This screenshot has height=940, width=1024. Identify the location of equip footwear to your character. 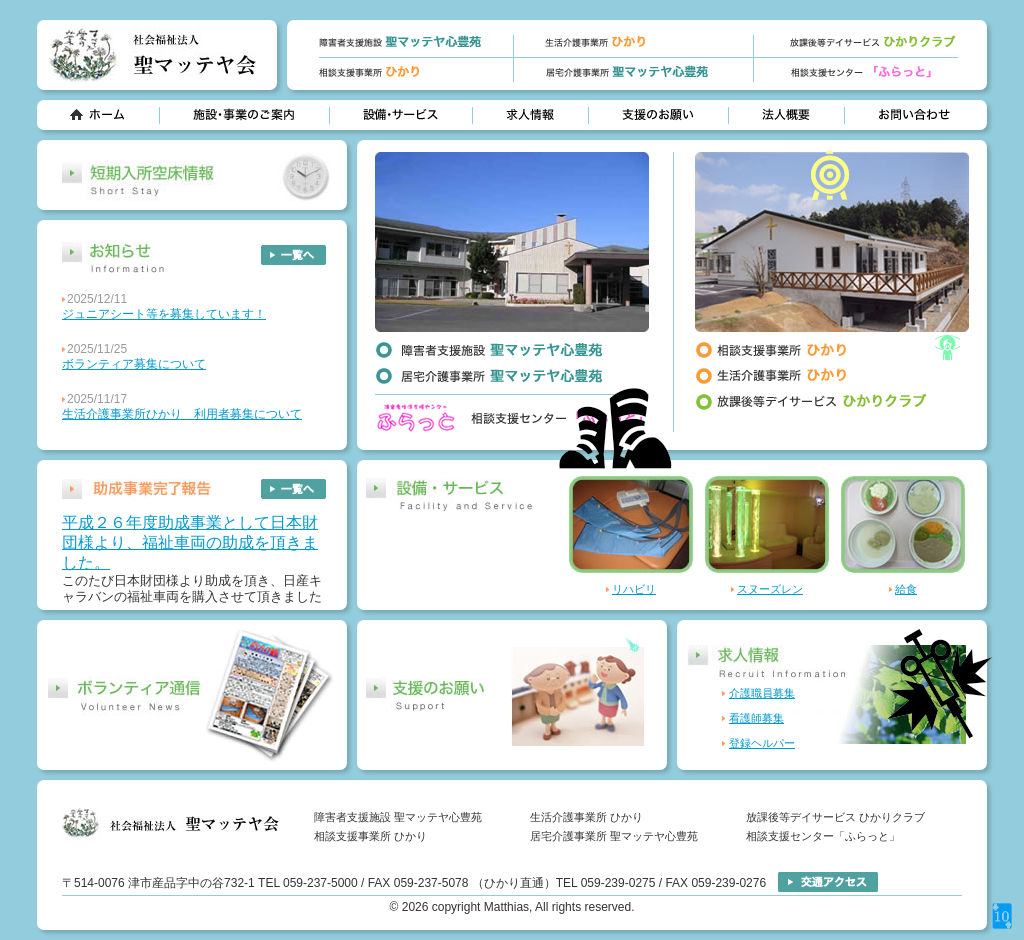
(615, 429).